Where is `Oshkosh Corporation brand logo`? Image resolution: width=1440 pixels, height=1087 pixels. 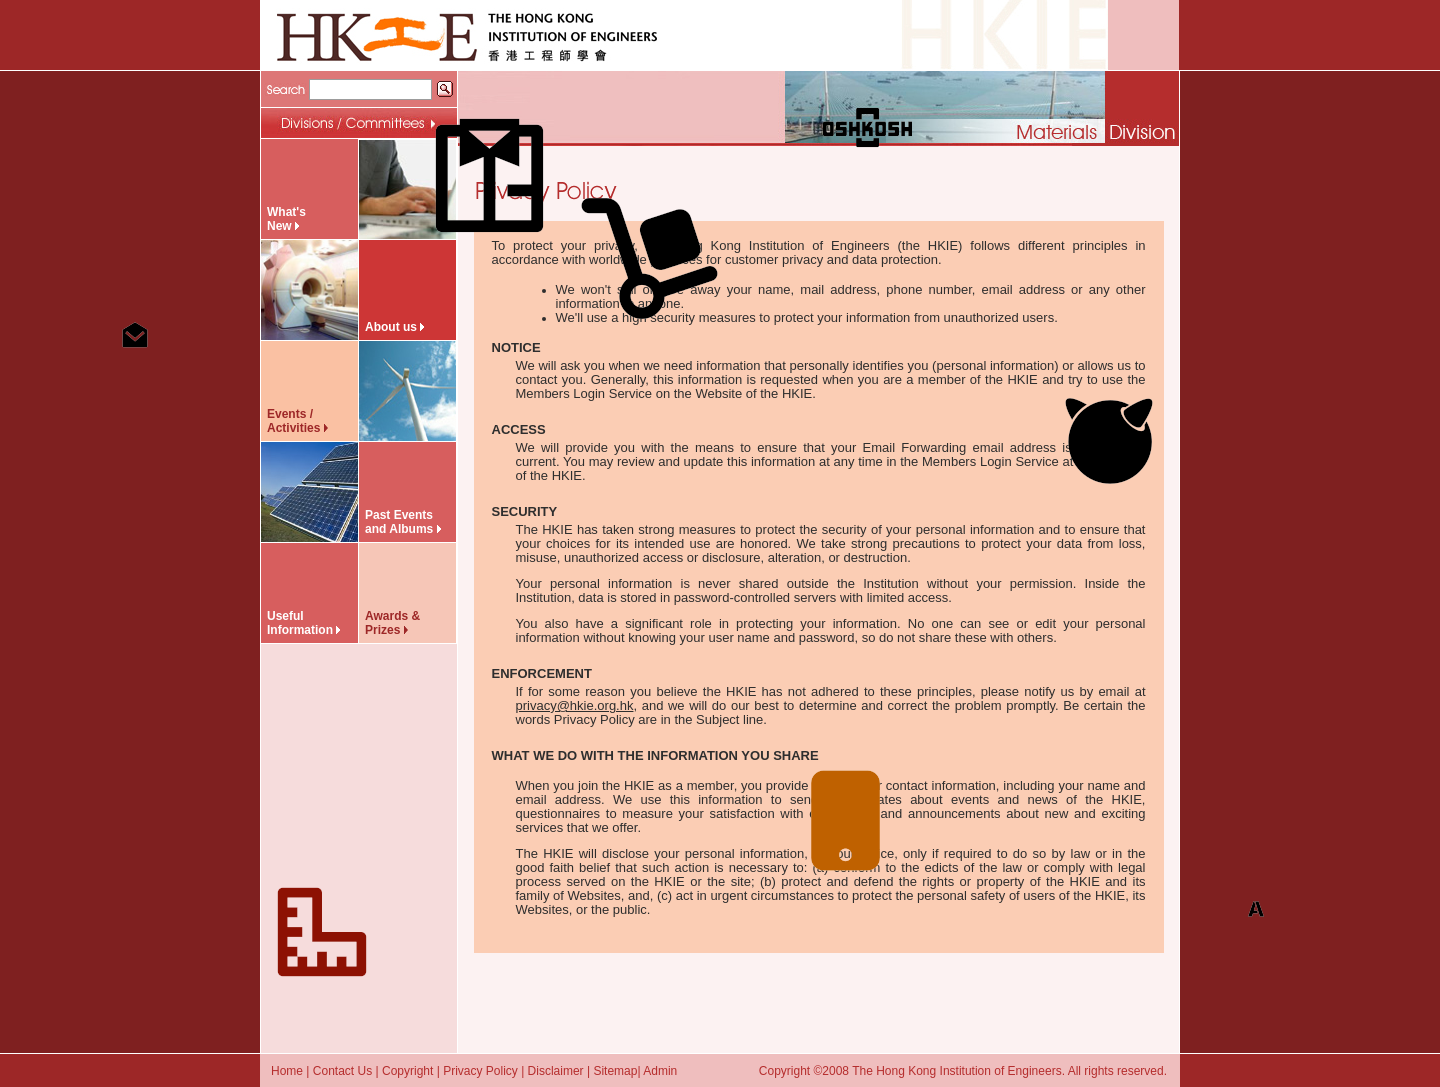
Oshkosh Corporation brand logo is located at coordinates (867, 127).